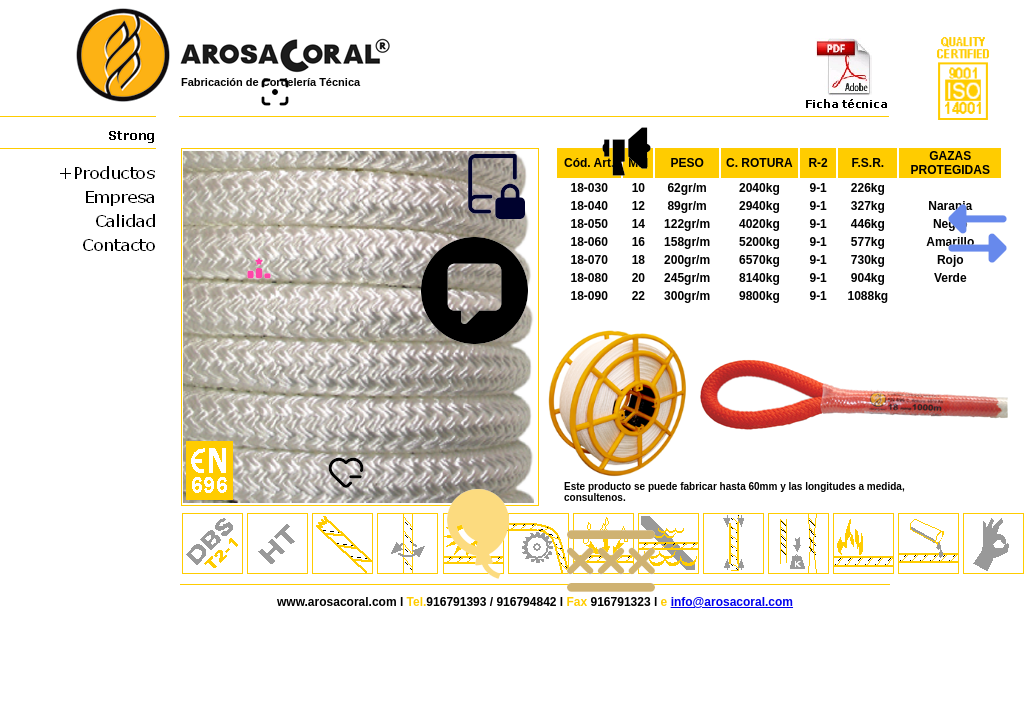 Image resolution: width=1025 pixels, height=720 pixels. I want to click on resize or adjust width horizontally, so click(977, 233).